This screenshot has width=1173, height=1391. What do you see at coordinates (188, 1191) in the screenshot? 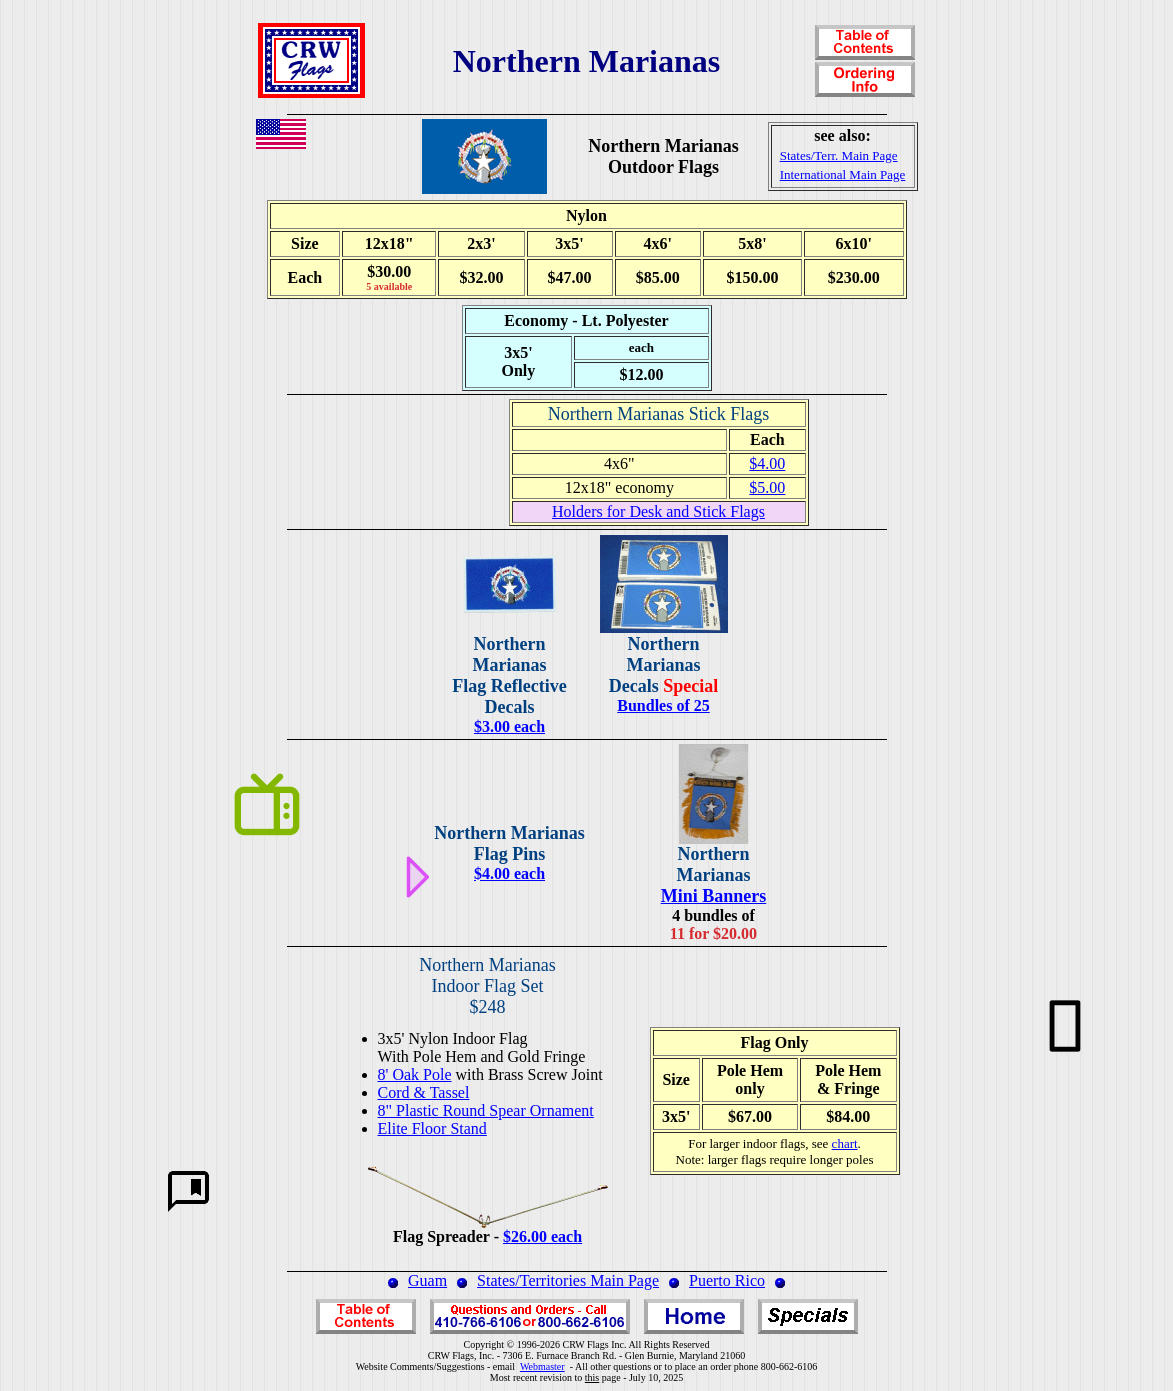
I see `access saved comments or messages` at bounding box center [188, 1191].